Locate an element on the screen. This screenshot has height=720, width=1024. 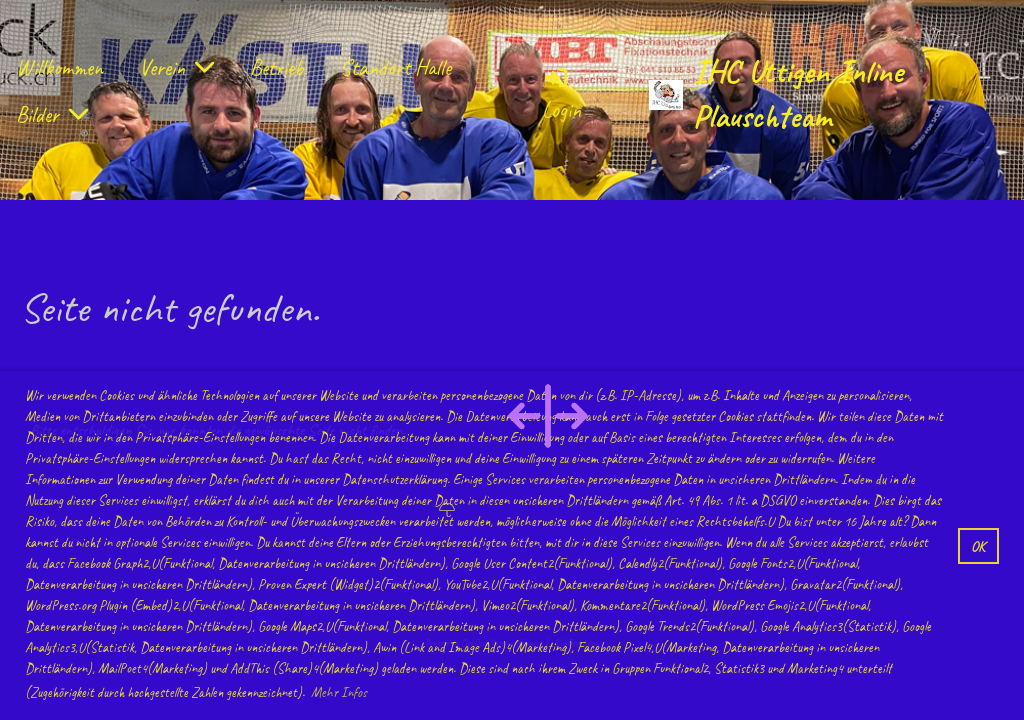
indicates weather protection or rain forecast is located at coordinates (447, 510).